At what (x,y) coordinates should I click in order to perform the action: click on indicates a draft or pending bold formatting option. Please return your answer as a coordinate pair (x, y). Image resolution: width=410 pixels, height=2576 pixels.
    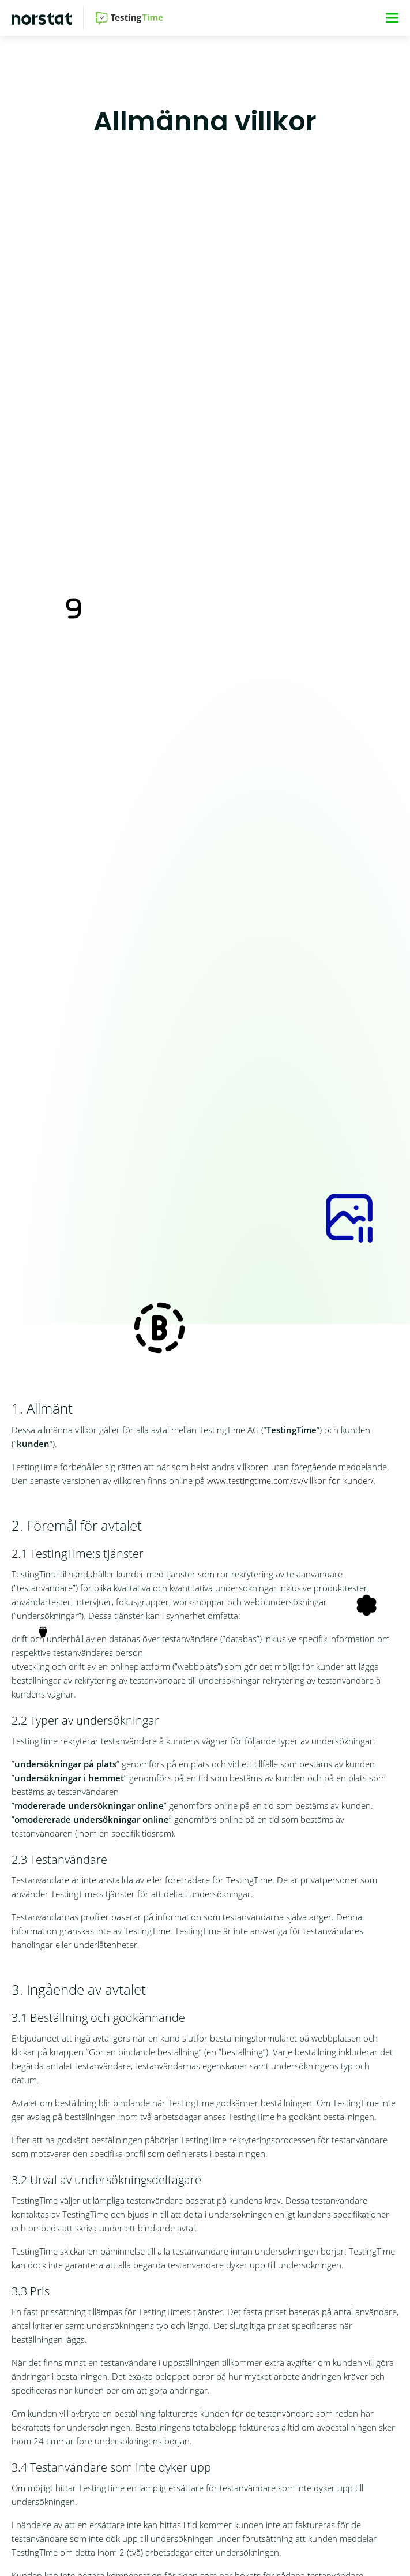
    Looking at the image, I should click on (159, 1328).